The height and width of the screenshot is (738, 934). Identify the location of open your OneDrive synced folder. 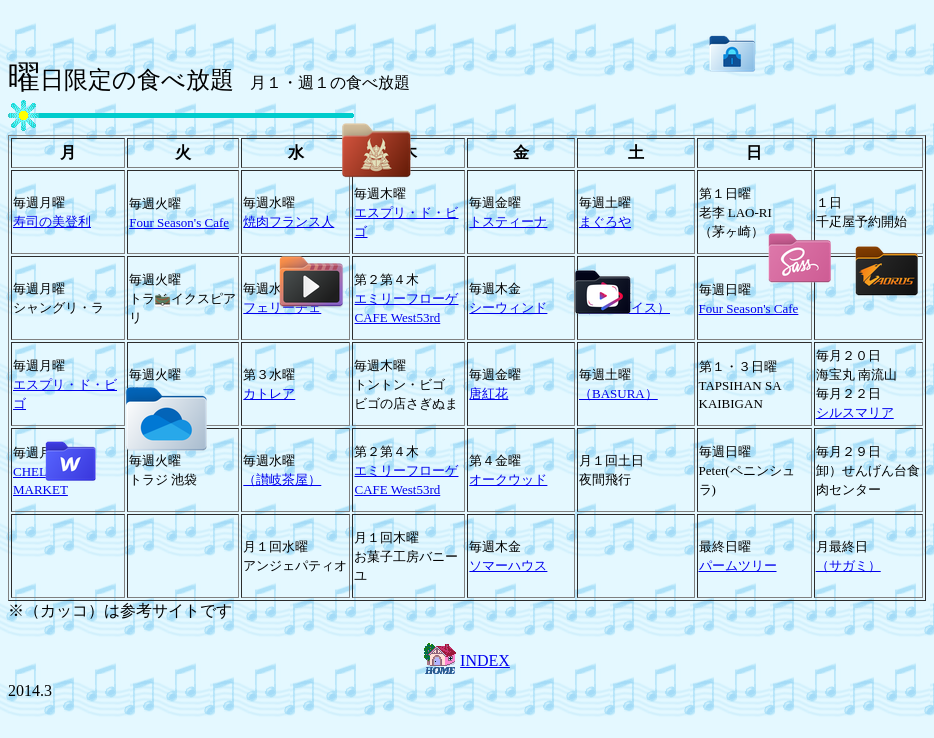
(166, 421).